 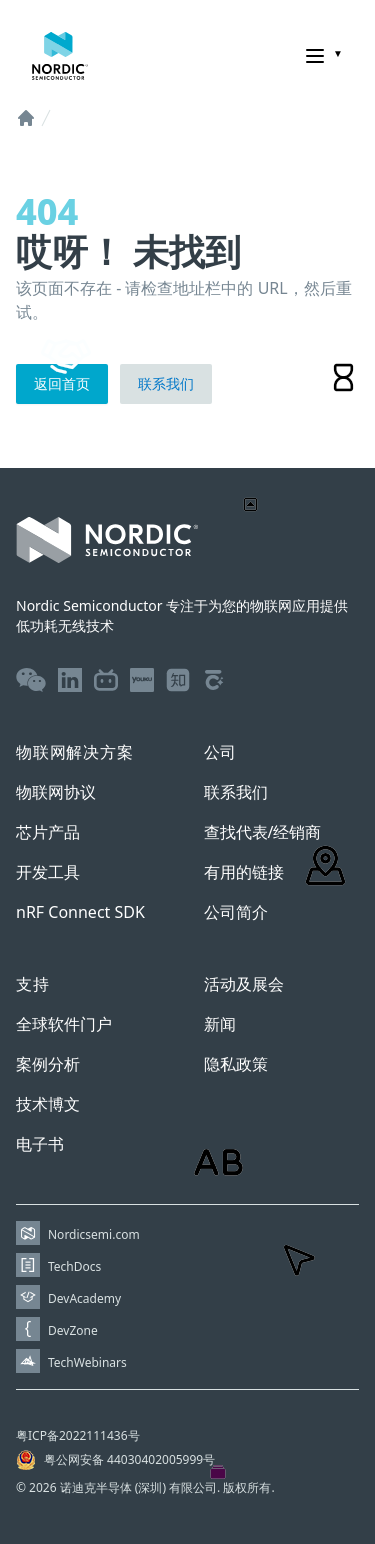 I want to click on expand content upward, so click(x=250, y=504).